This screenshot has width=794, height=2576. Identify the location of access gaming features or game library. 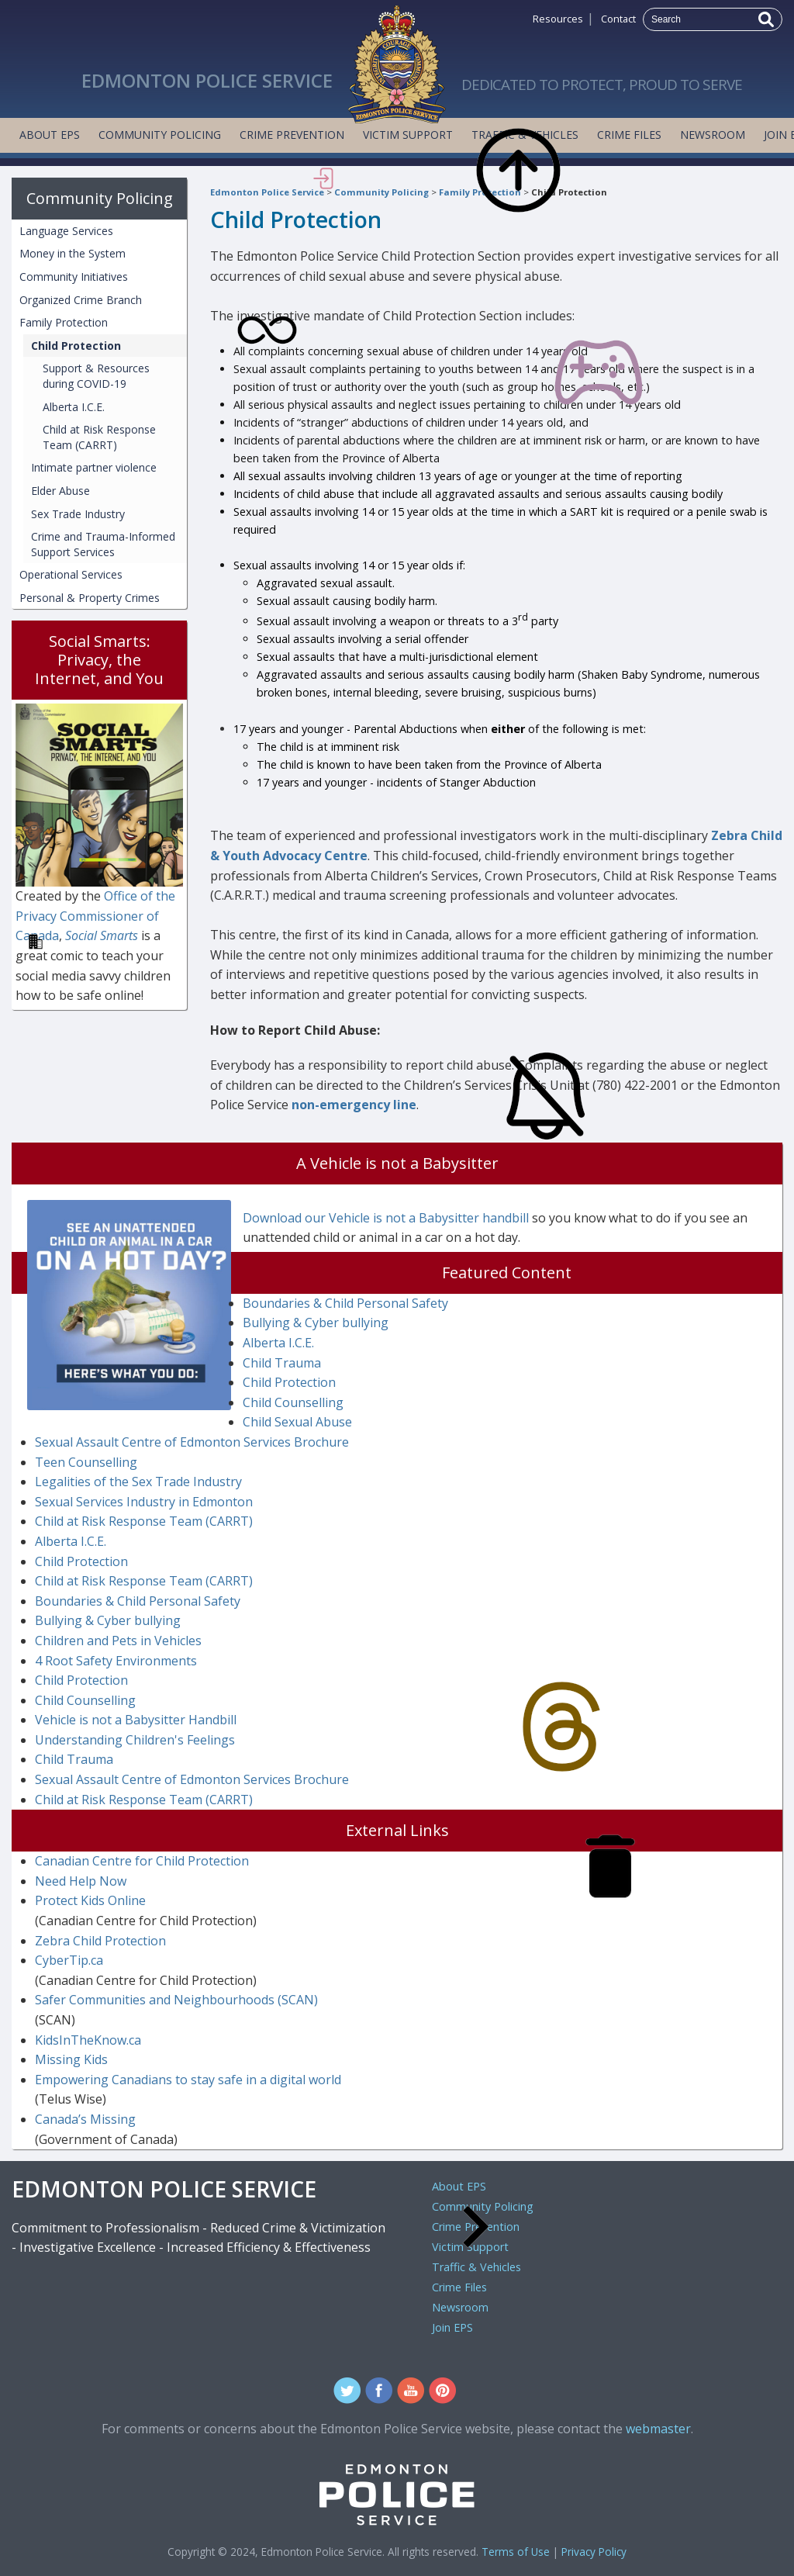
(599, 372).